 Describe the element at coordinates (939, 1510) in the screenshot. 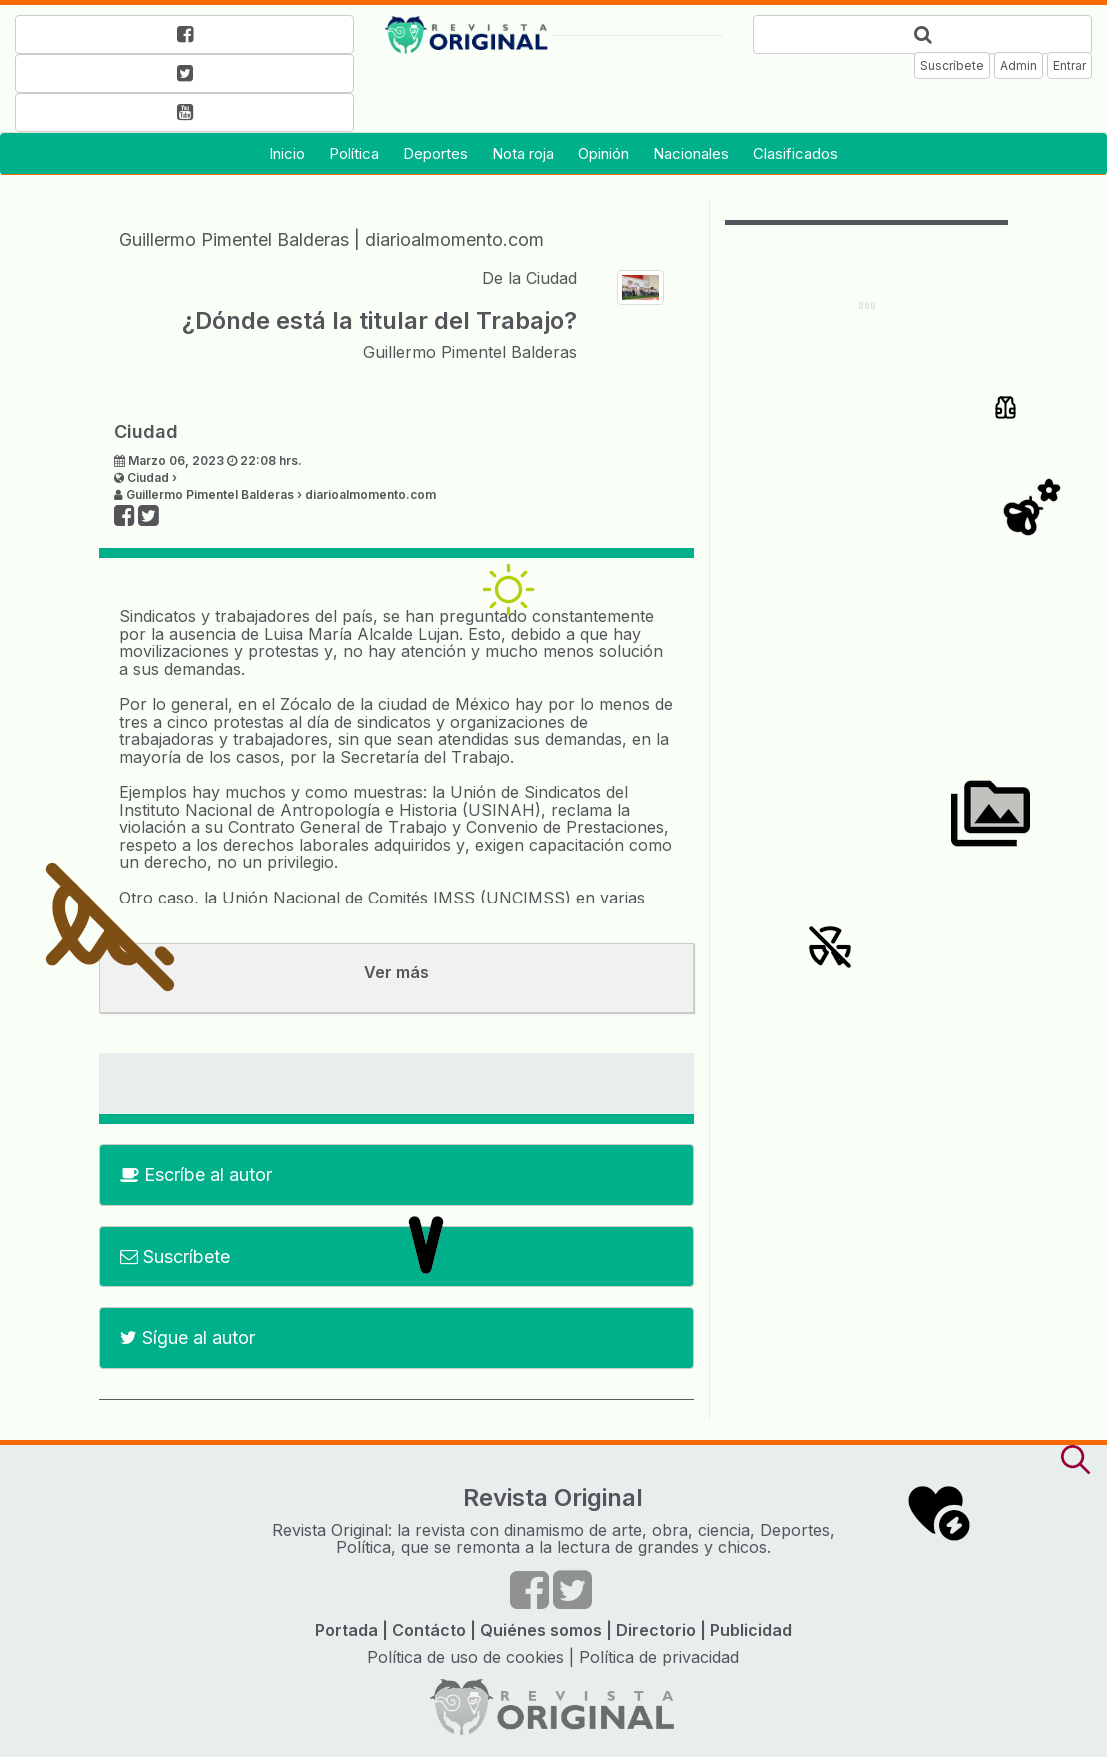

I see `quick access to favorite charging stations` at that location.